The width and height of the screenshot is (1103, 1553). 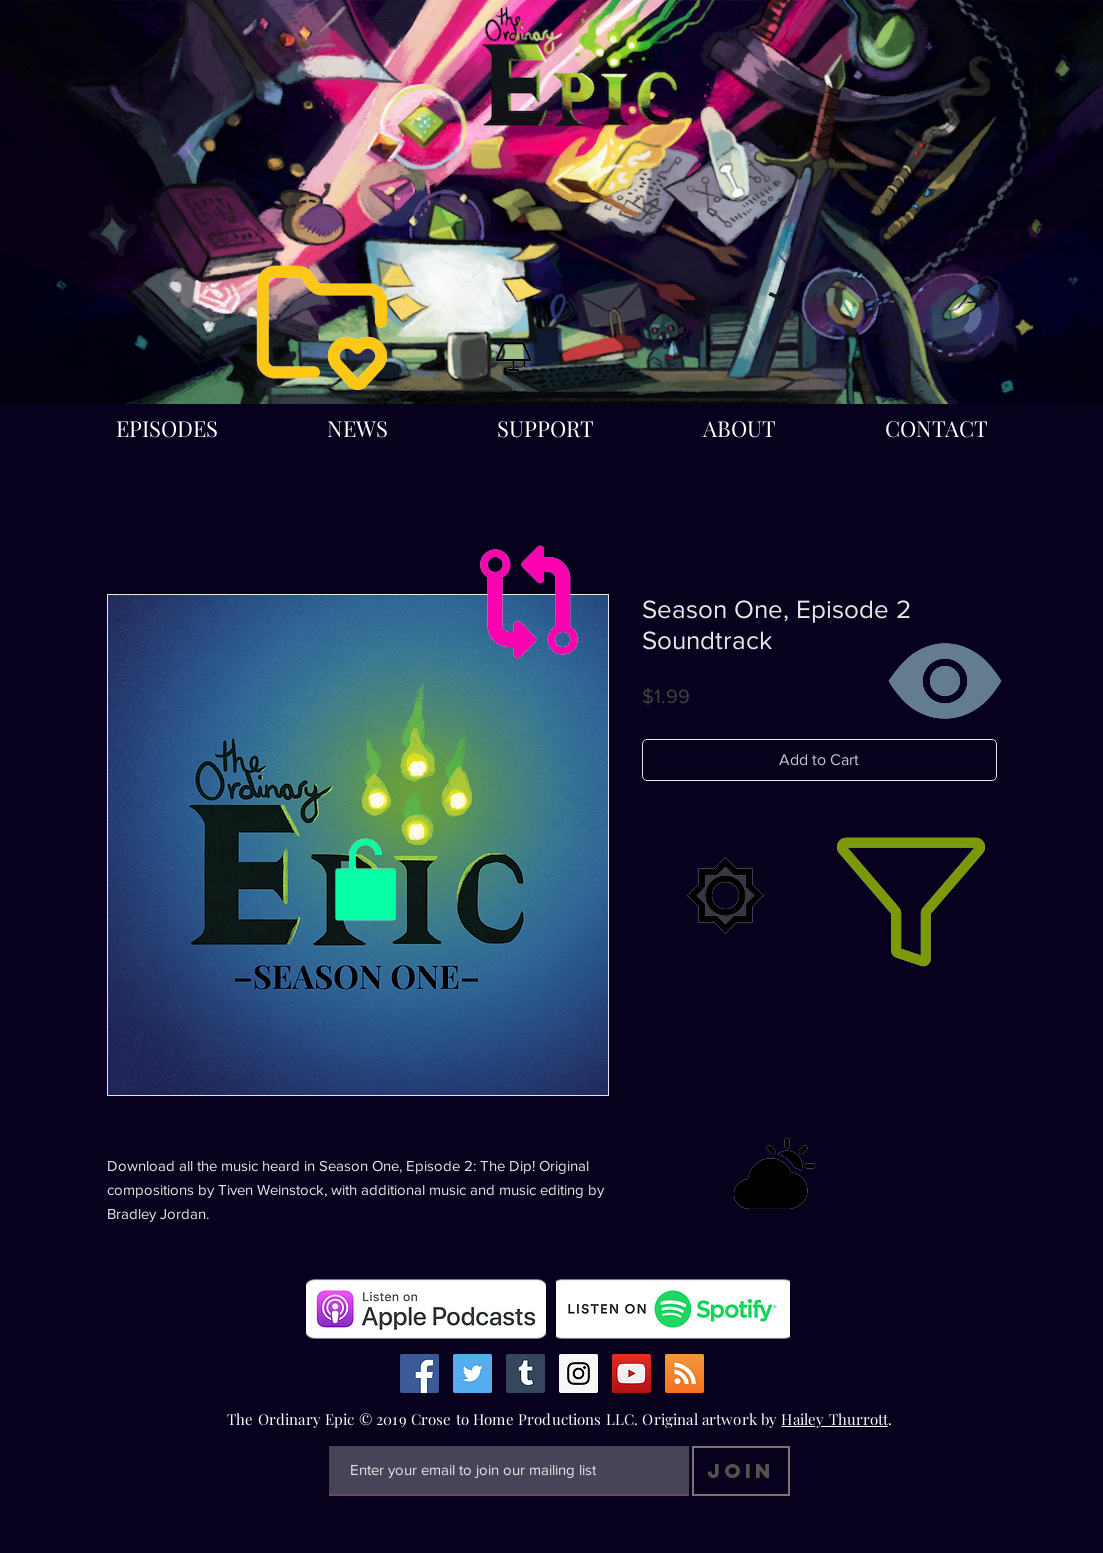 I want to click on view or preview content, so click(x=945, y=681).